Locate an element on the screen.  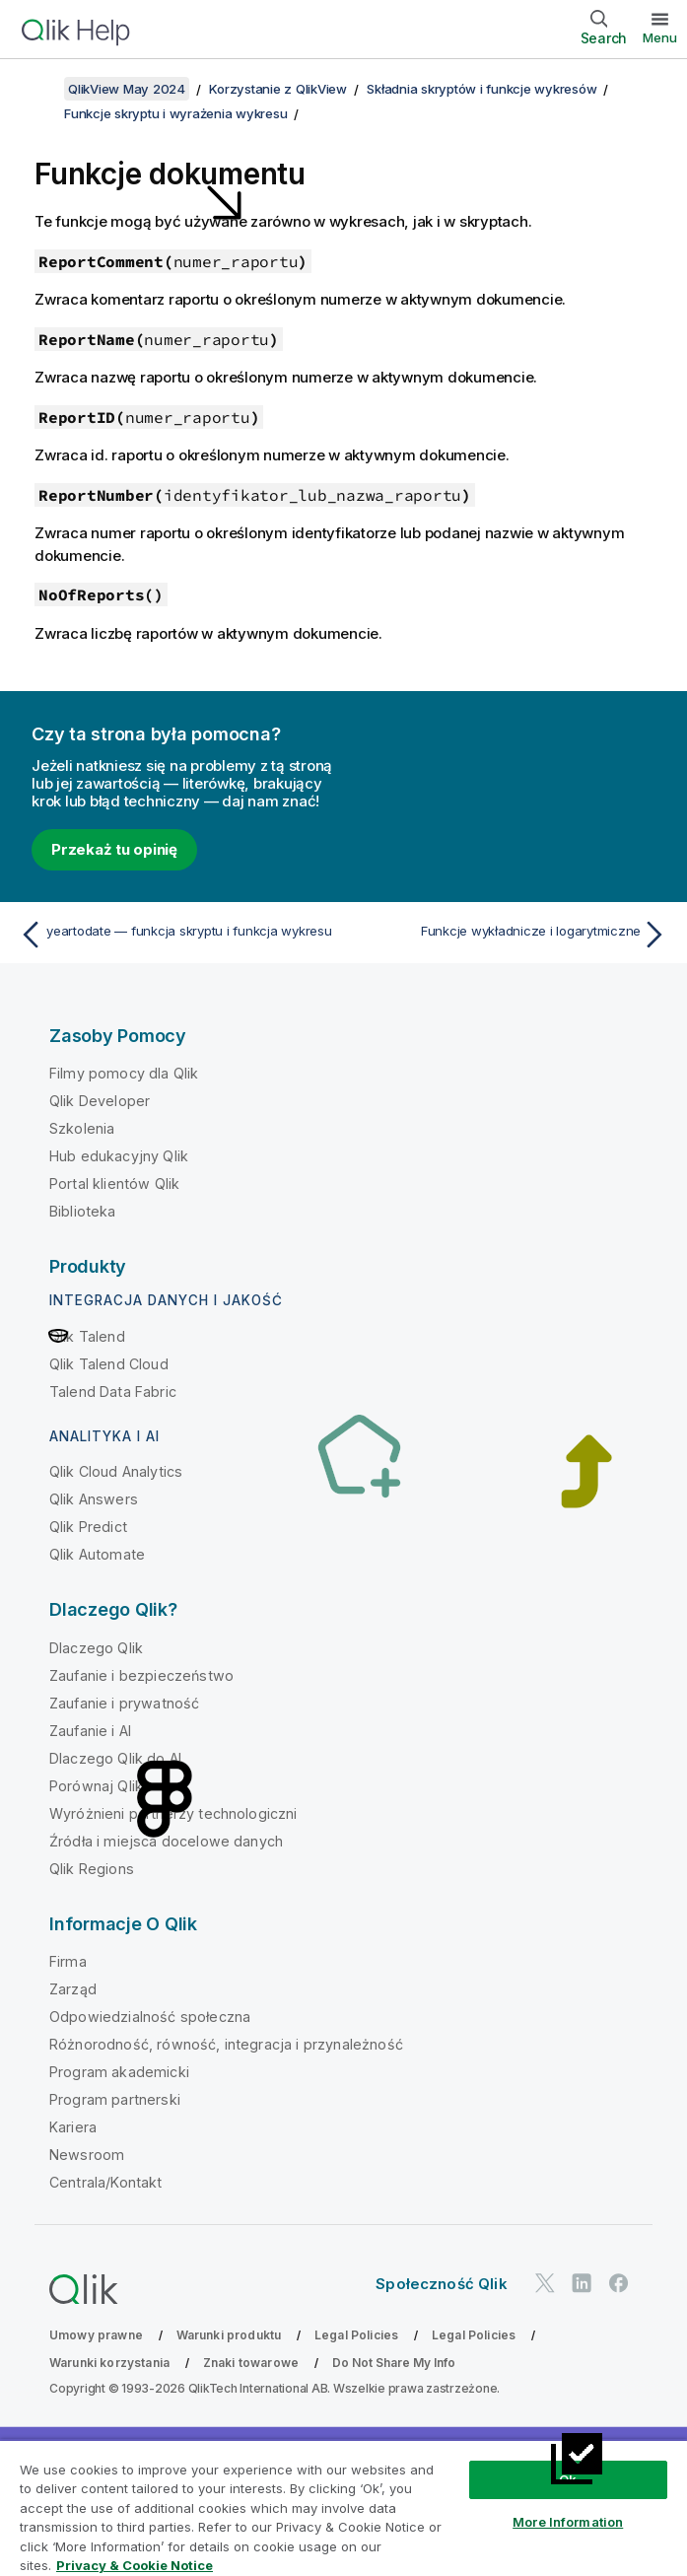
item successfully added to library is located at coordinates (577, 2459).